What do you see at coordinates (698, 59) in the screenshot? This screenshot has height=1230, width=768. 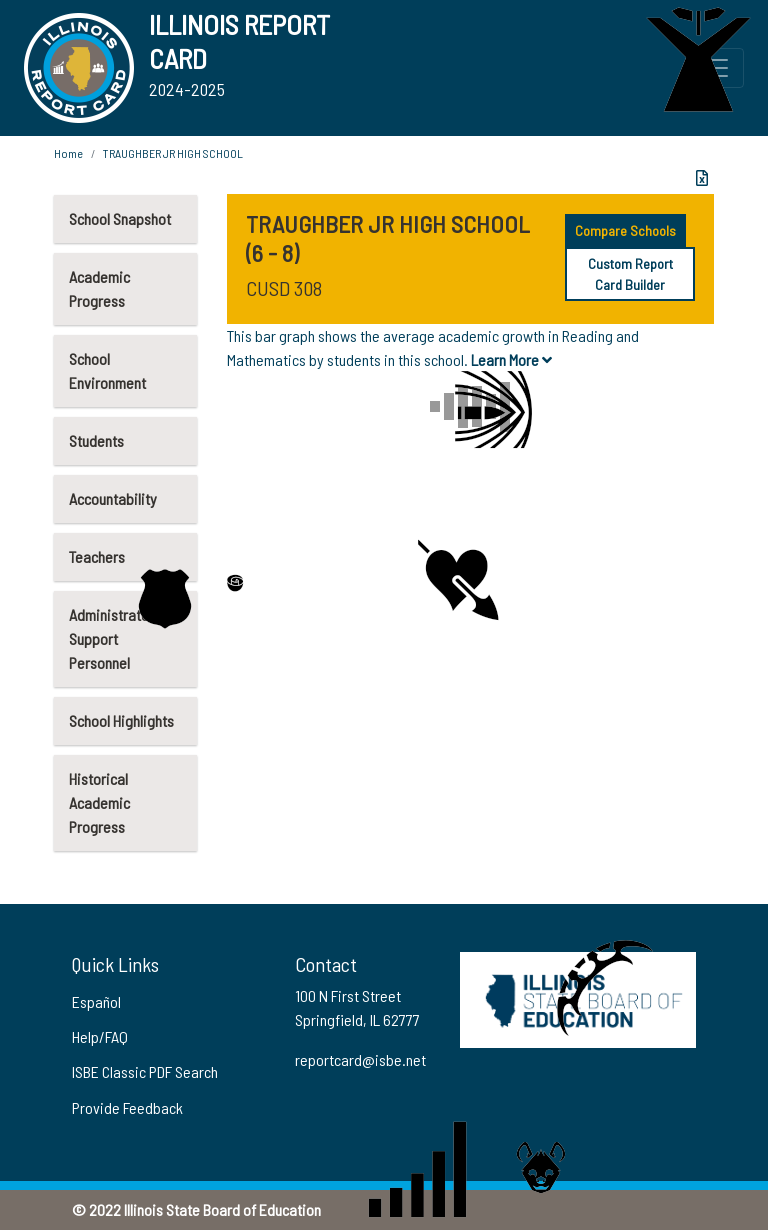 I see `indicates a decision point or branching path` at bounding box center [698, 59].